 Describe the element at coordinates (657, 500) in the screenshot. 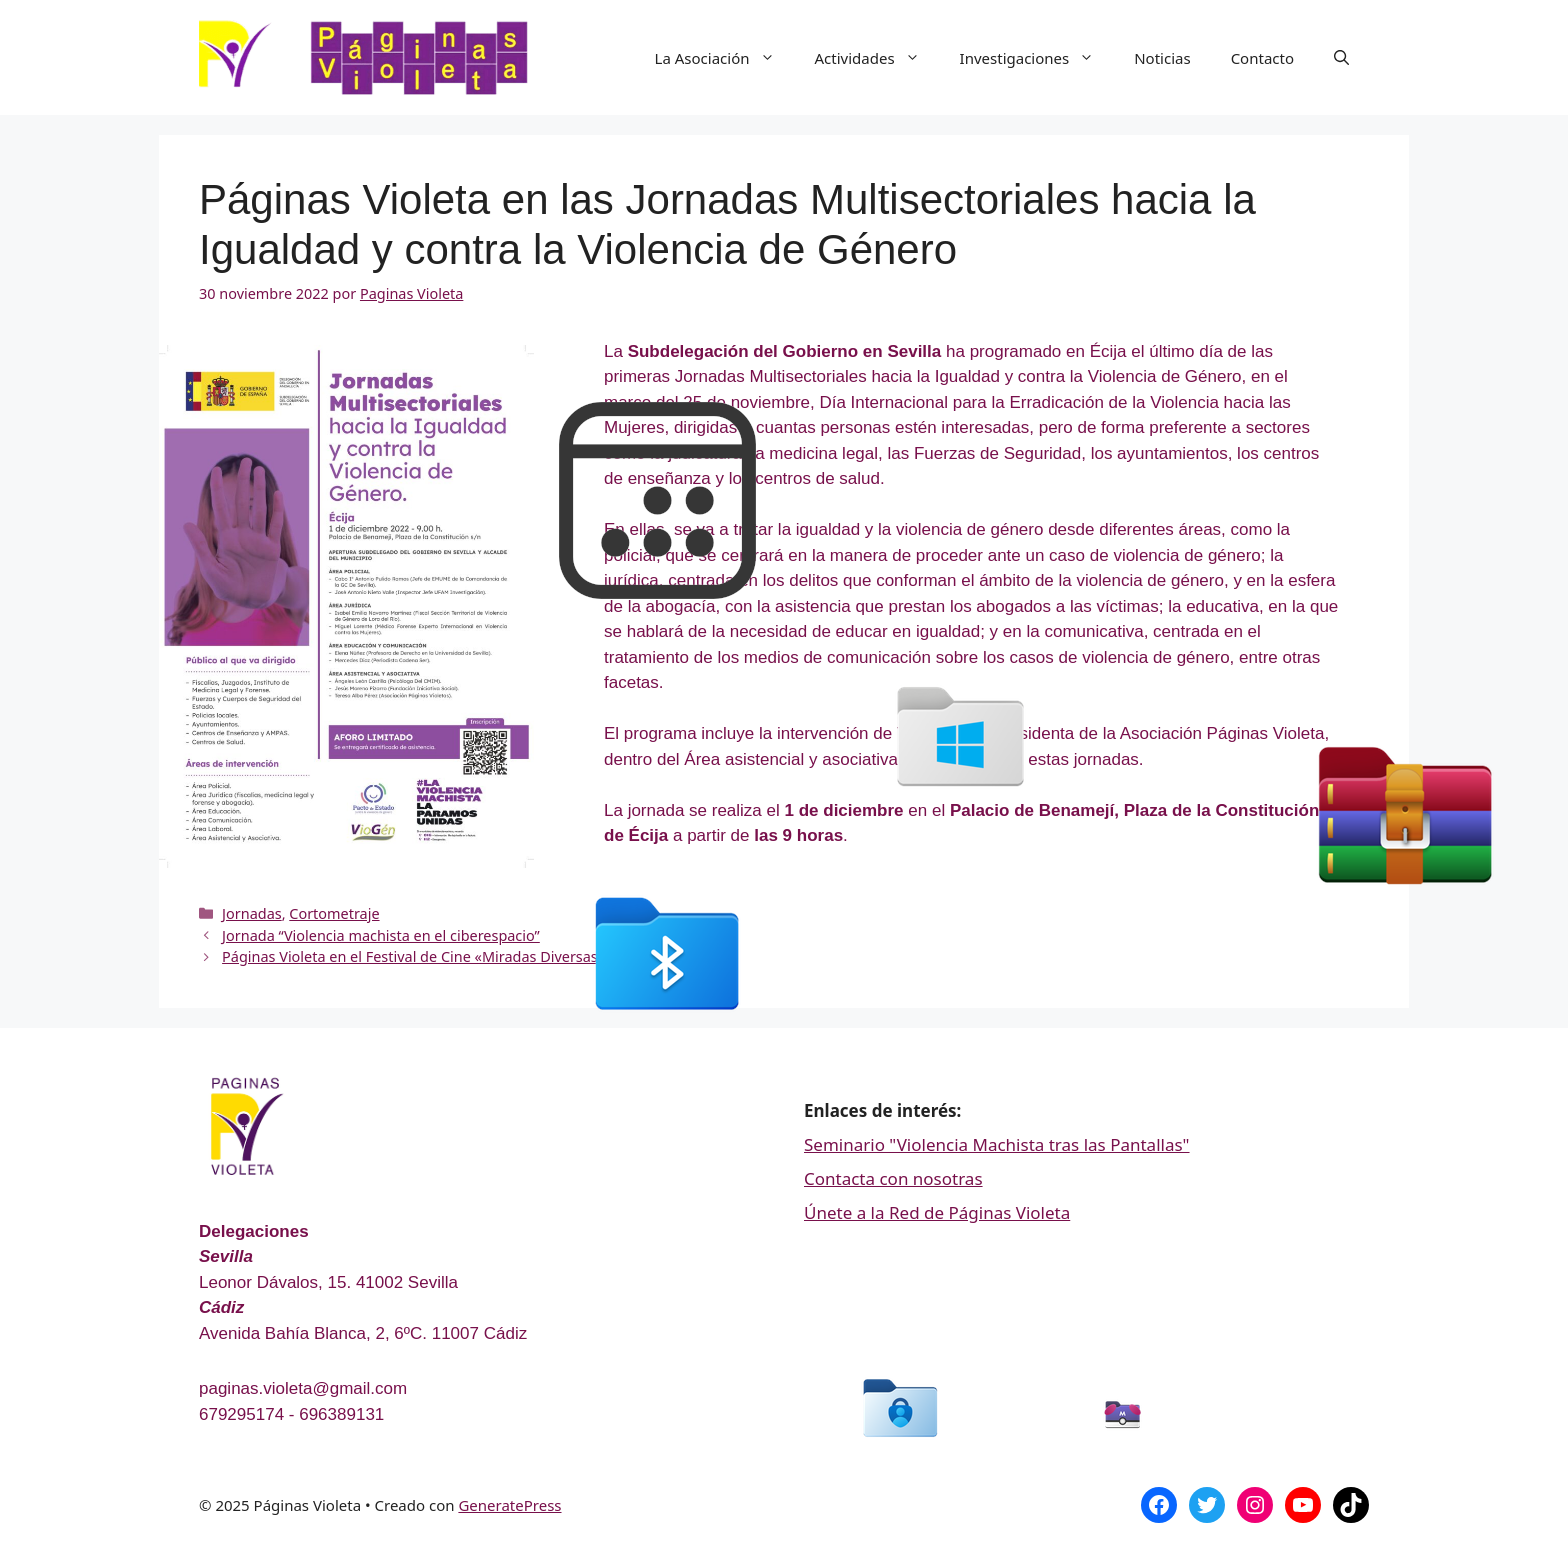

I see `open calendar application` at that location.